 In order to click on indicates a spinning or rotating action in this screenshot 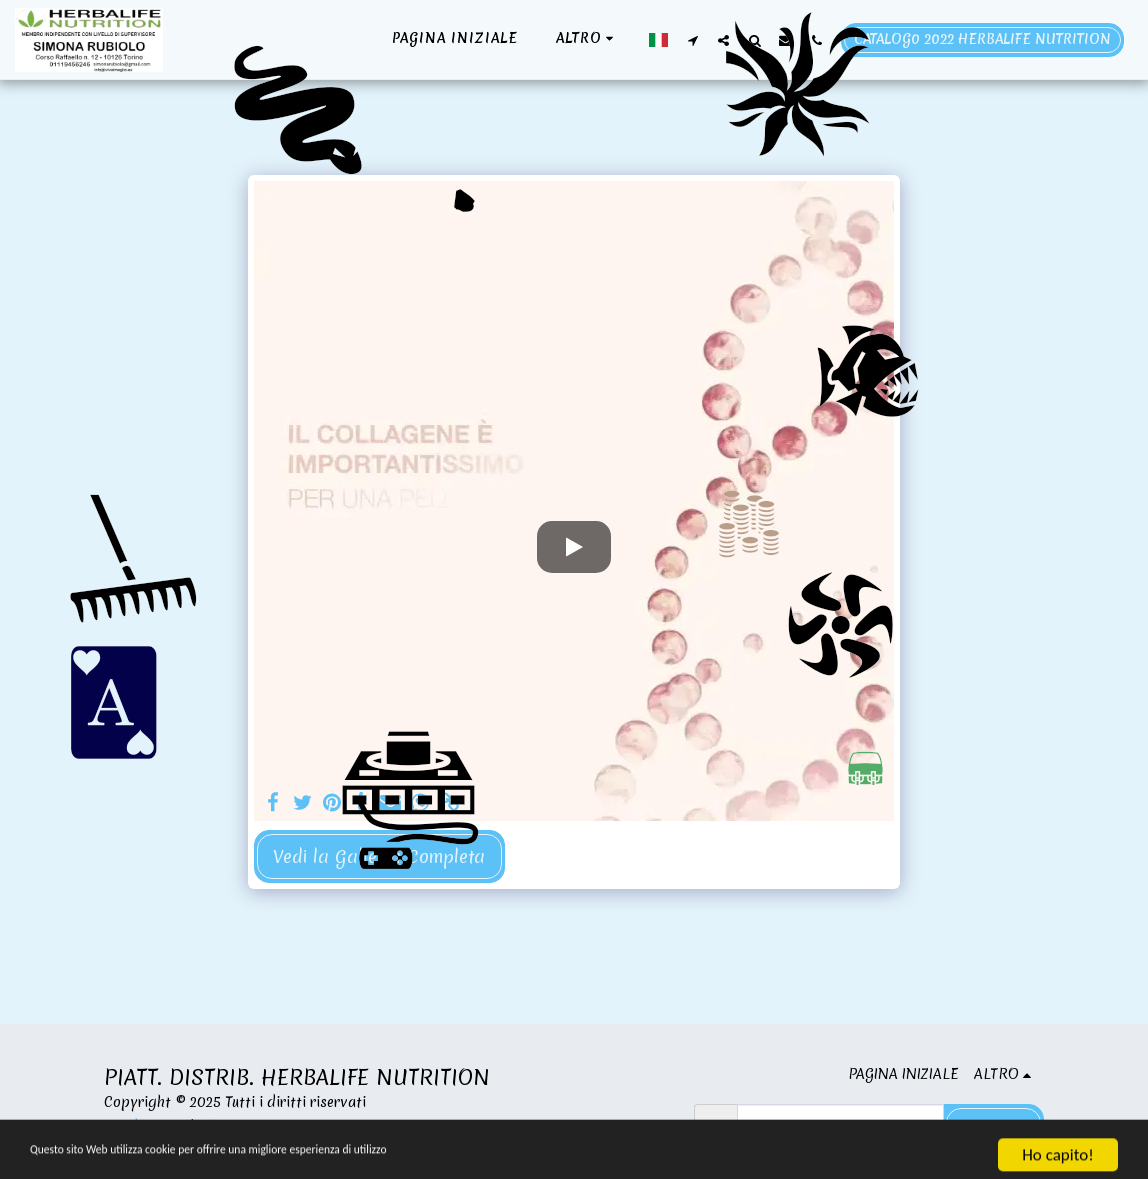, I will do `click(841, 624)`.